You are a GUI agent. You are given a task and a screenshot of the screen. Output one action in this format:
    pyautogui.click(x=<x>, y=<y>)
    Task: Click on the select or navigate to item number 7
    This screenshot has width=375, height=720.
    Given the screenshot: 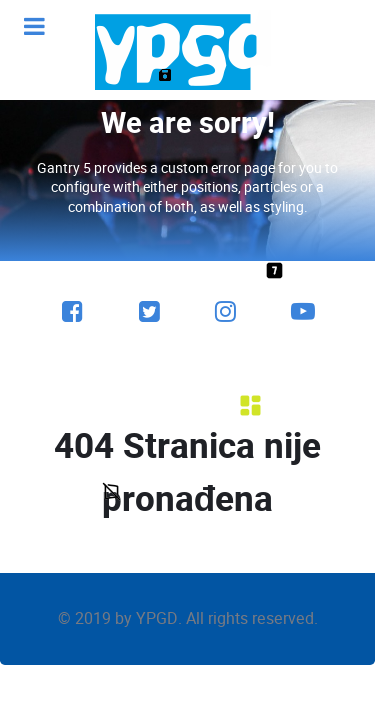 What is the action you would take?
    pyautogui.click(x=274, y=270)
    